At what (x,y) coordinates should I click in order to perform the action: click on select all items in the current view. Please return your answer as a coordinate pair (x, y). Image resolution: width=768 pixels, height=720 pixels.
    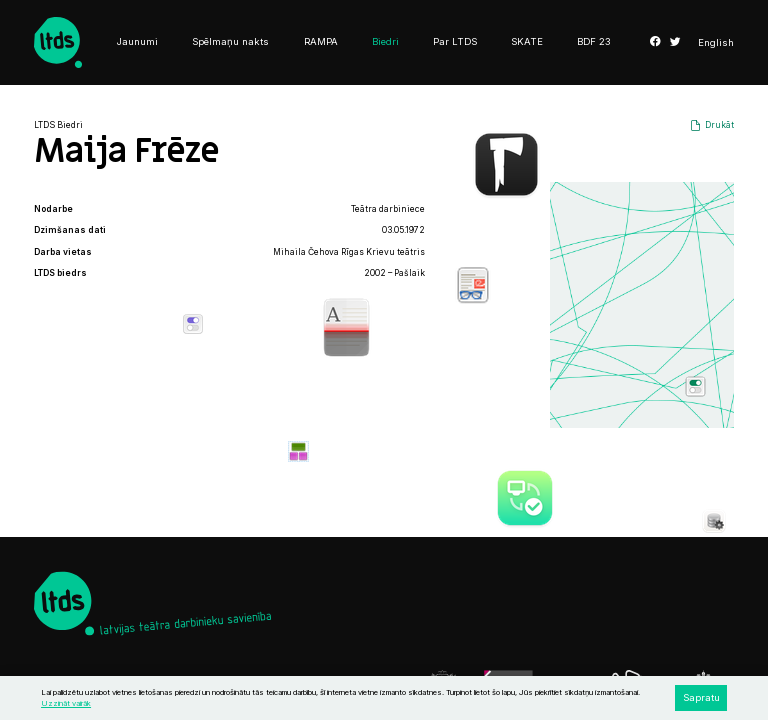
    Looking at the image, I should click on (298, 451).